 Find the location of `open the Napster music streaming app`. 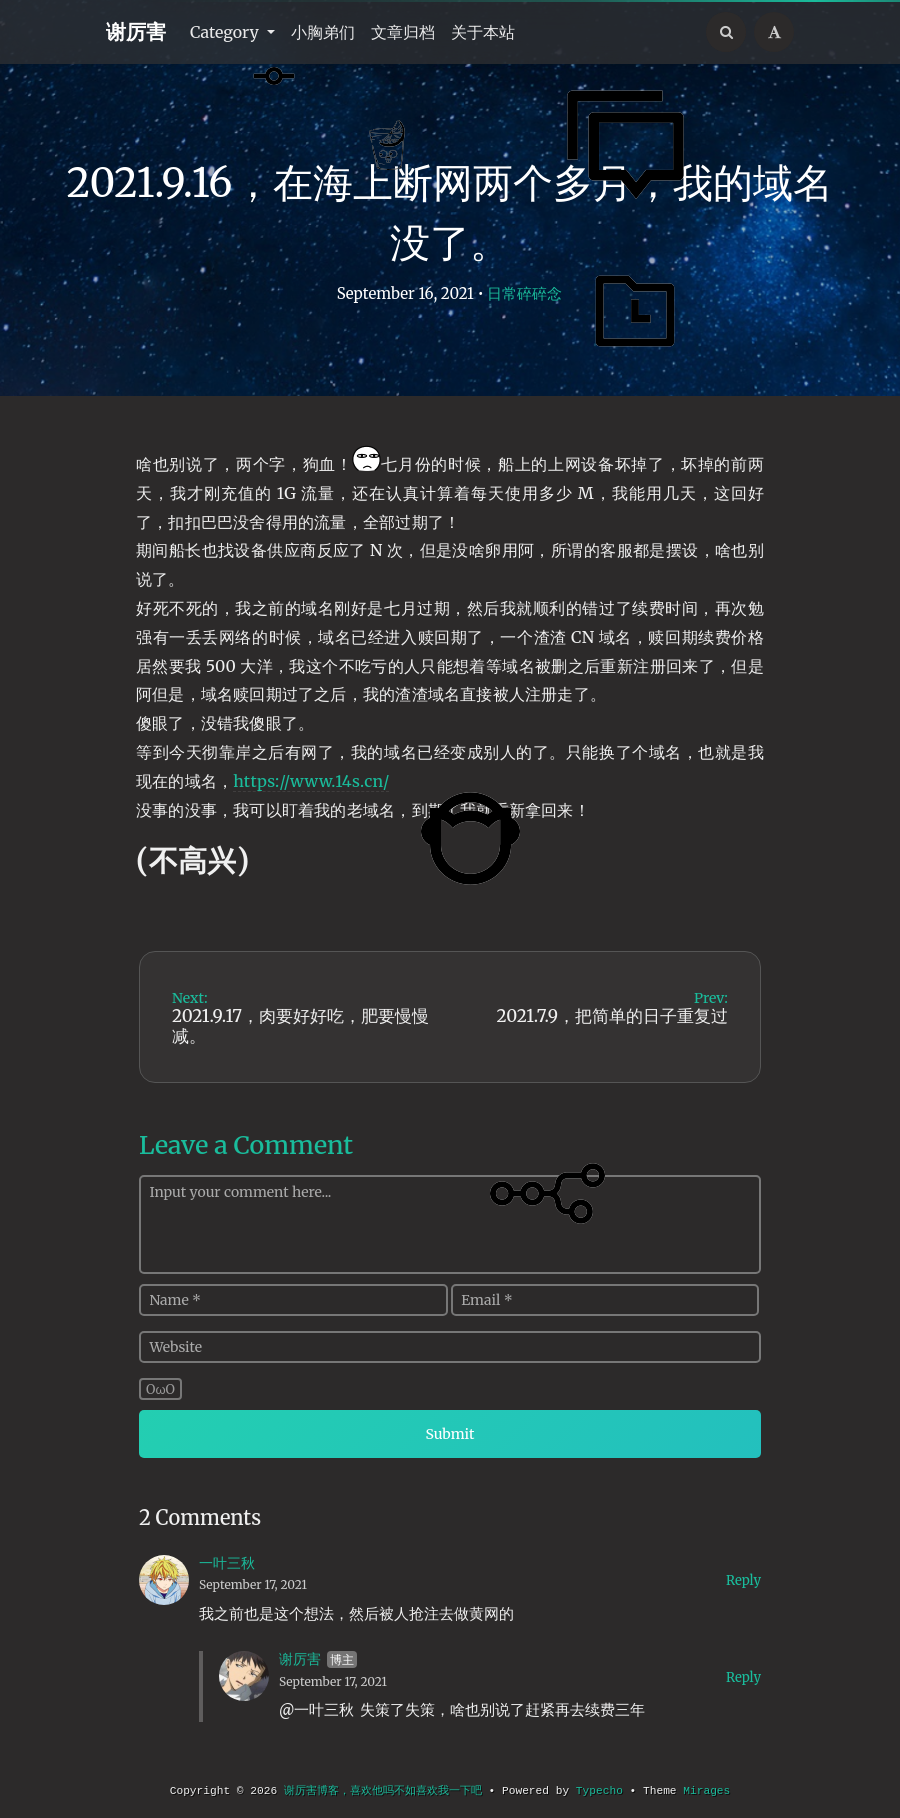

open the Napster music streaming app is located at coordinates (470, 838).